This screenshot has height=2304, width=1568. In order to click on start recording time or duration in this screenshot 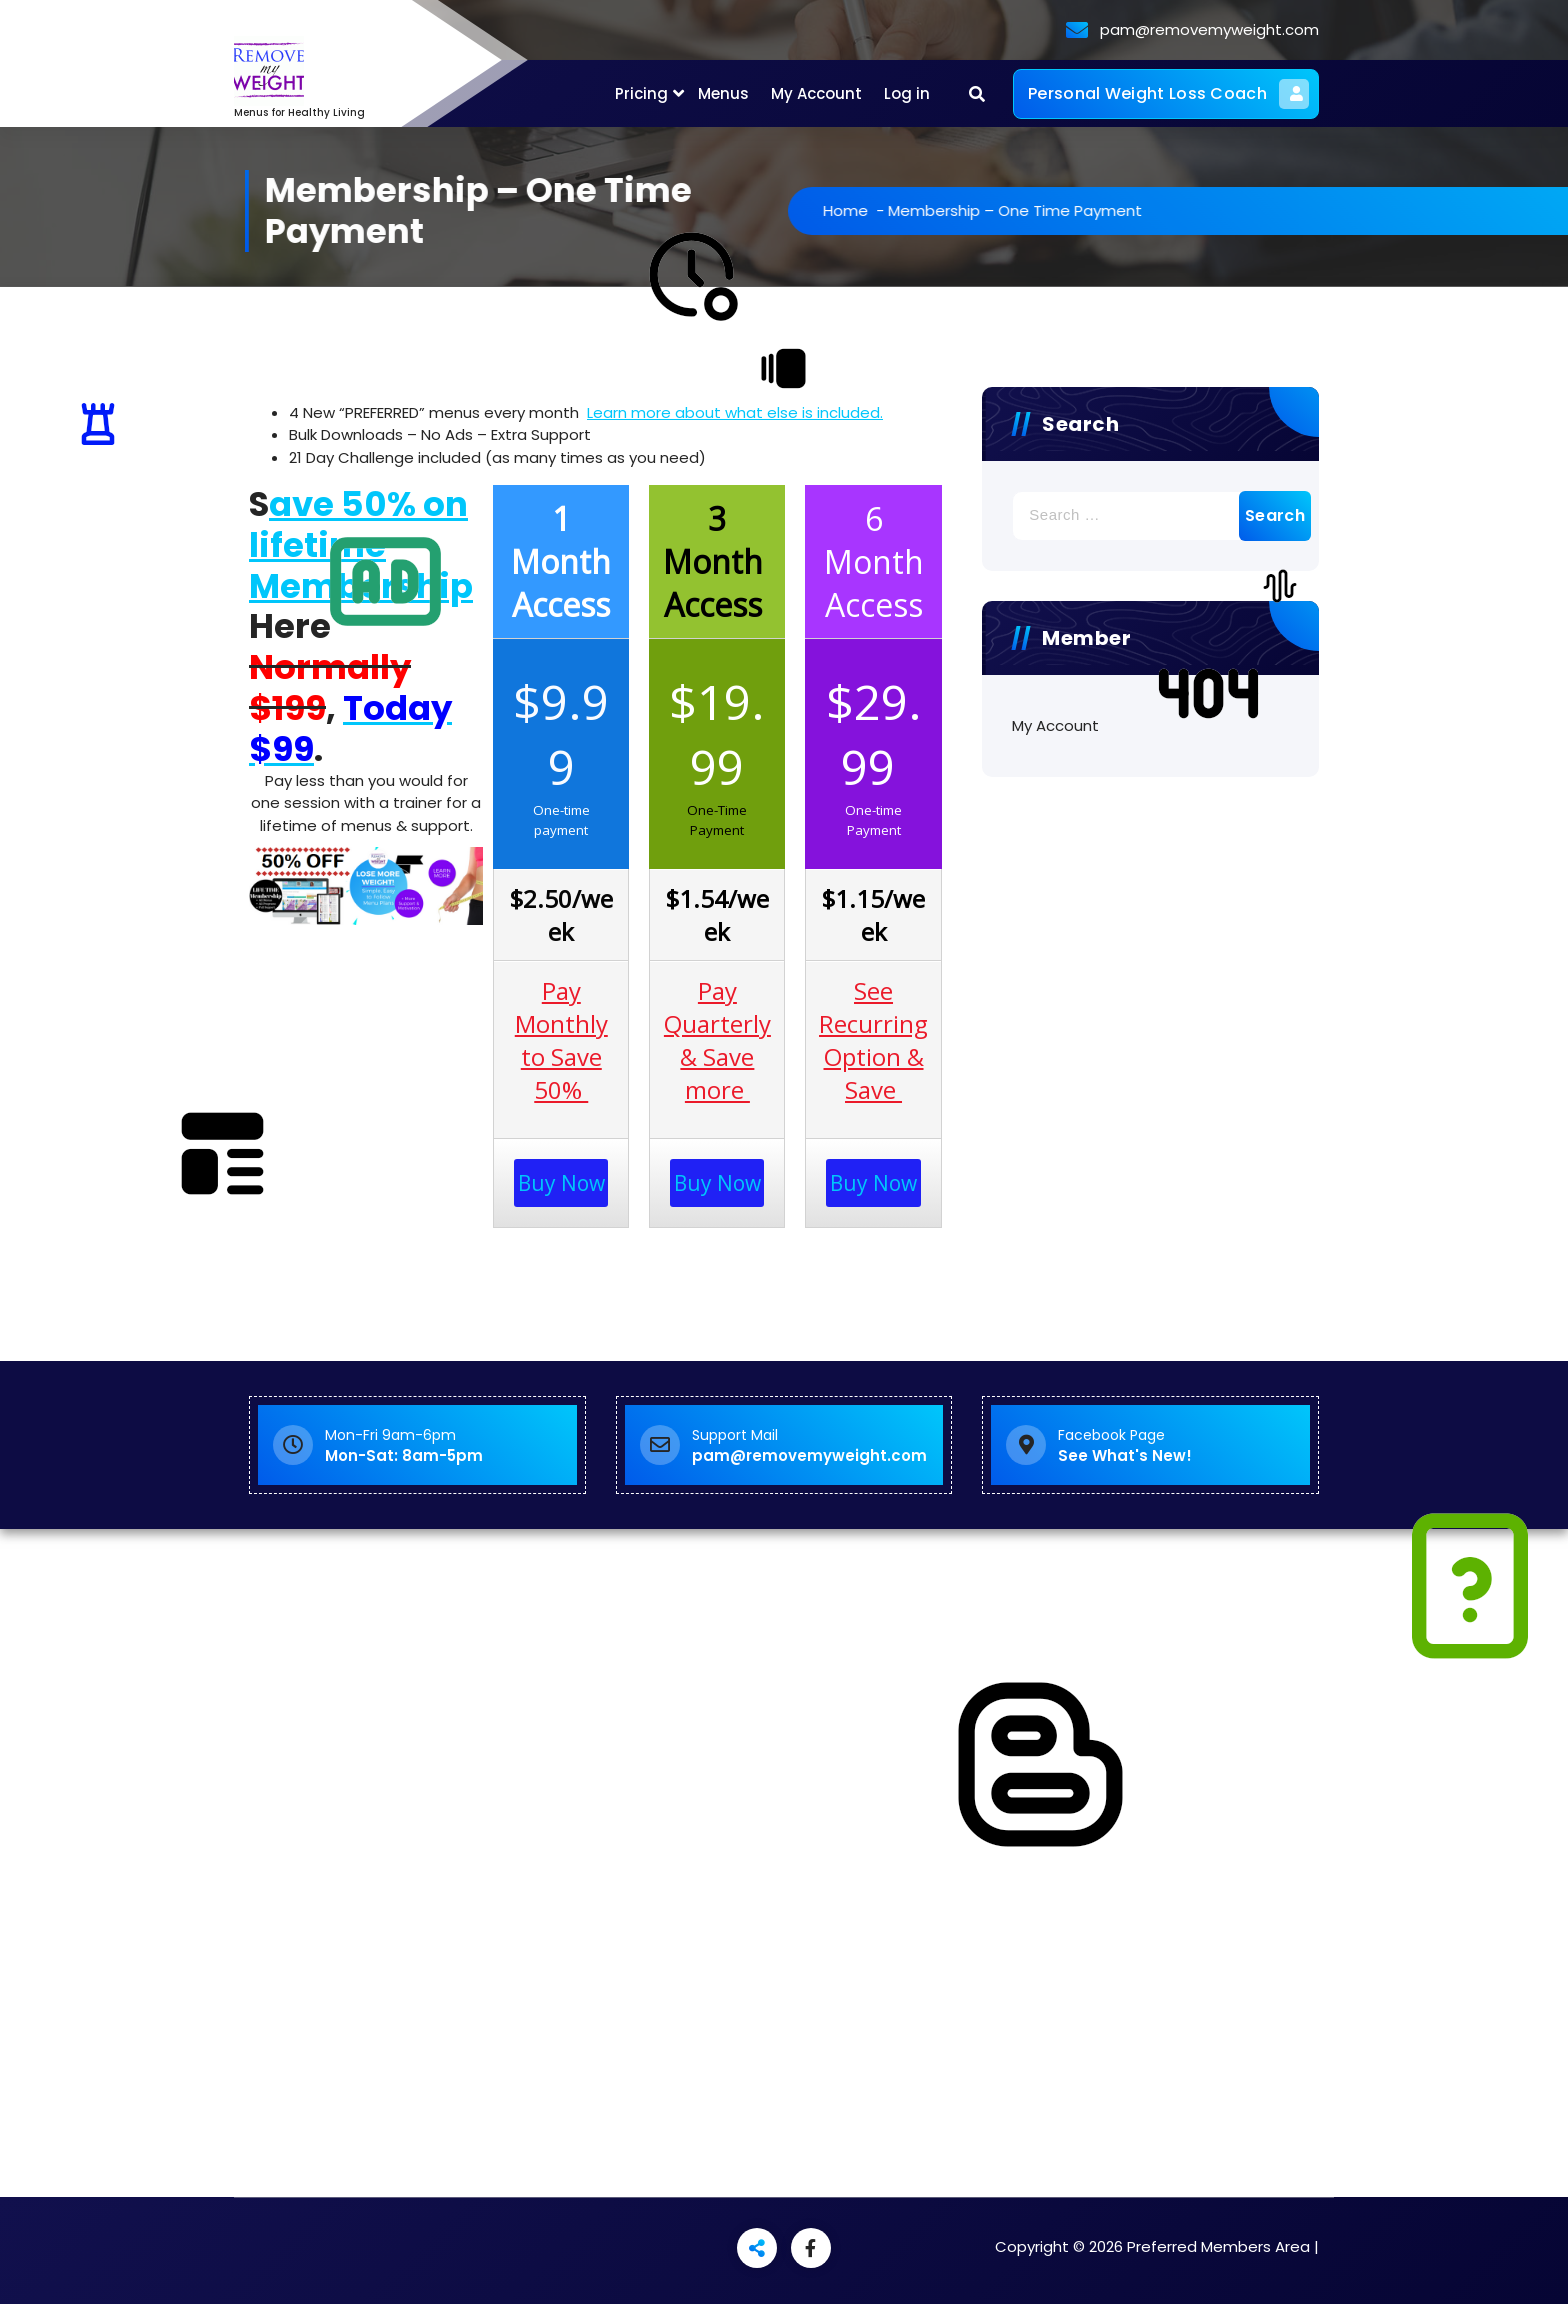, I will do `click(691, 274)`.